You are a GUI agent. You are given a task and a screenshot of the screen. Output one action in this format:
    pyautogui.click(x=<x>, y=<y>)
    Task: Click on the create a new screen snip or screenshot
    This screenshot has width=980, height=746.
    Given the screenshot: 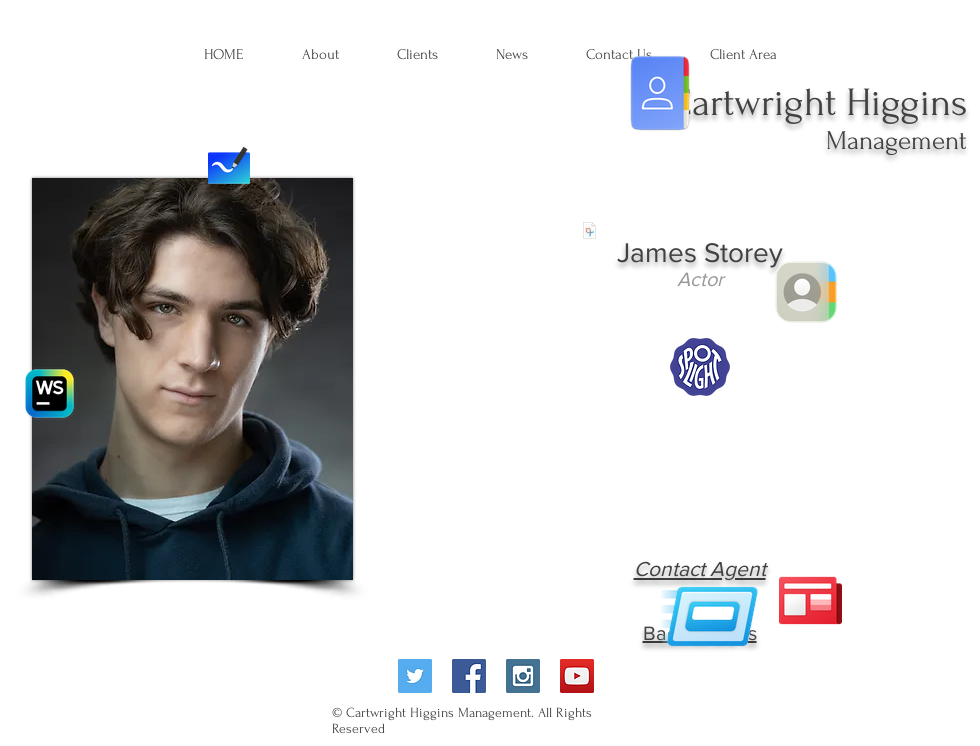 What is the action you would take?
    pyautogui.click(x=589, y=230)
    